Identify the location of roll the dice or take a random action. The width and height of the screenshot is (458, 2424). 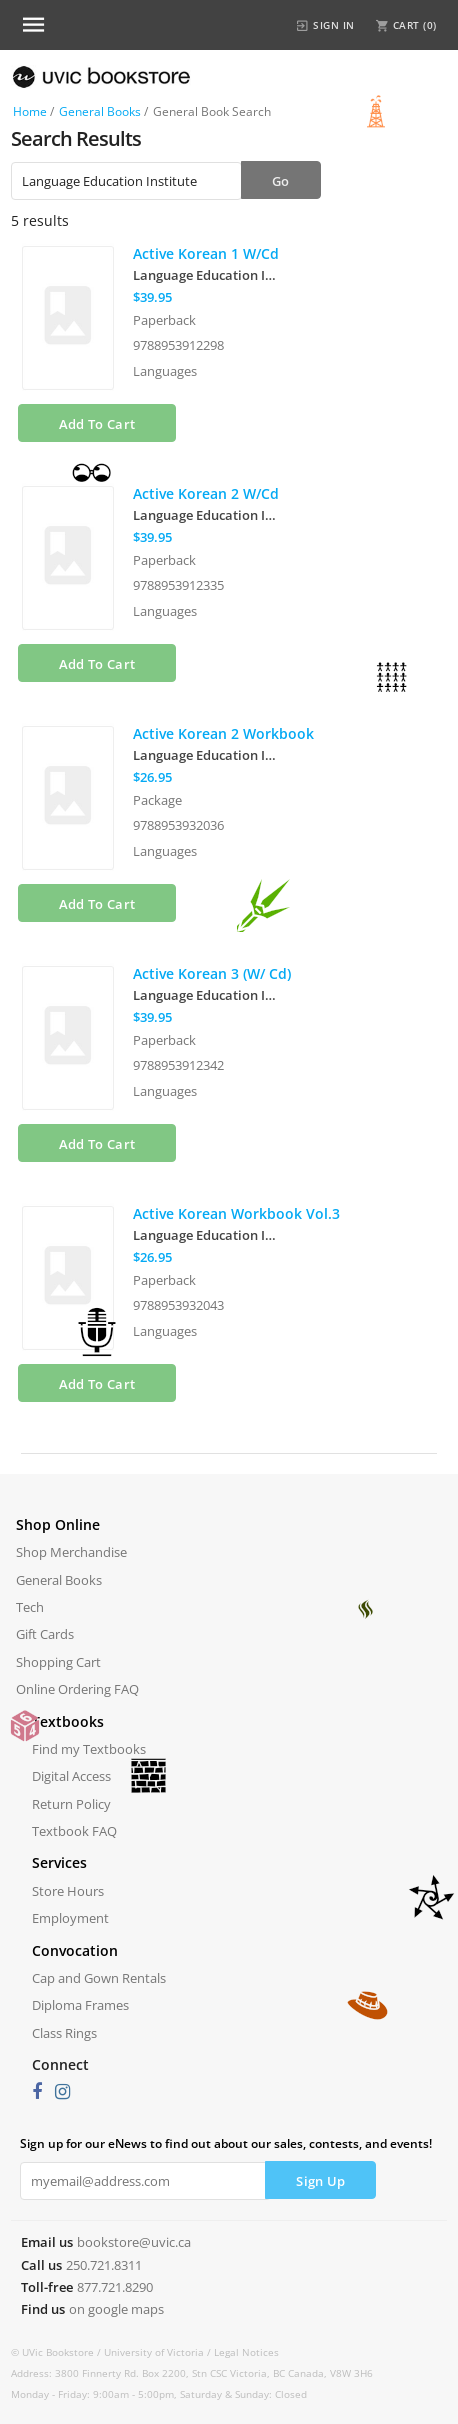
(25, 1726).